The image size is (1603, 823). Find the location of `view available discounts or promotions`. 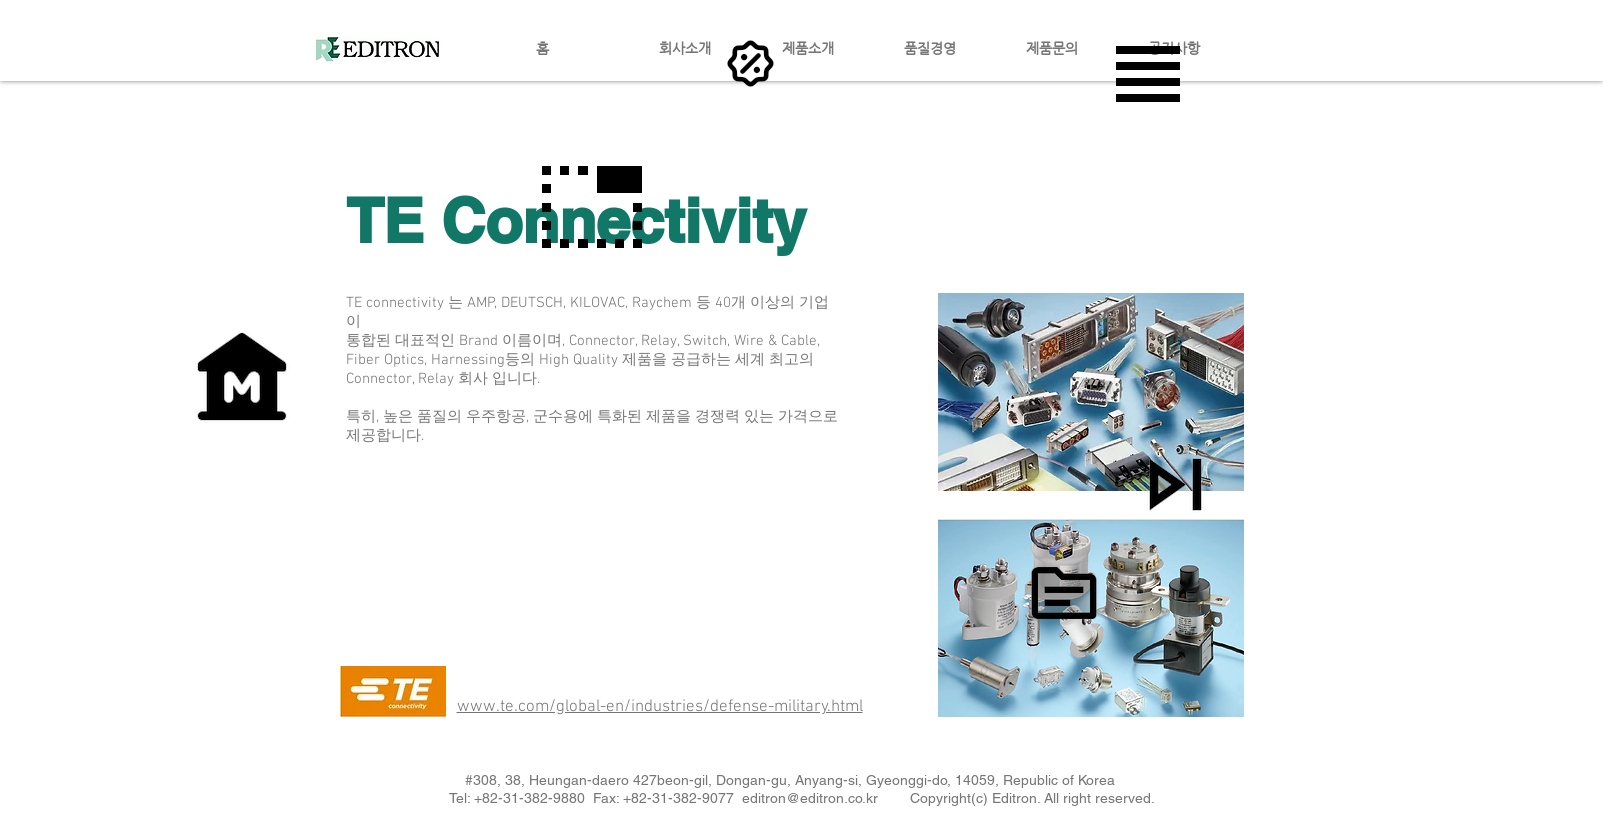

view available discounts or promotions is located at coordinates (750, 63).